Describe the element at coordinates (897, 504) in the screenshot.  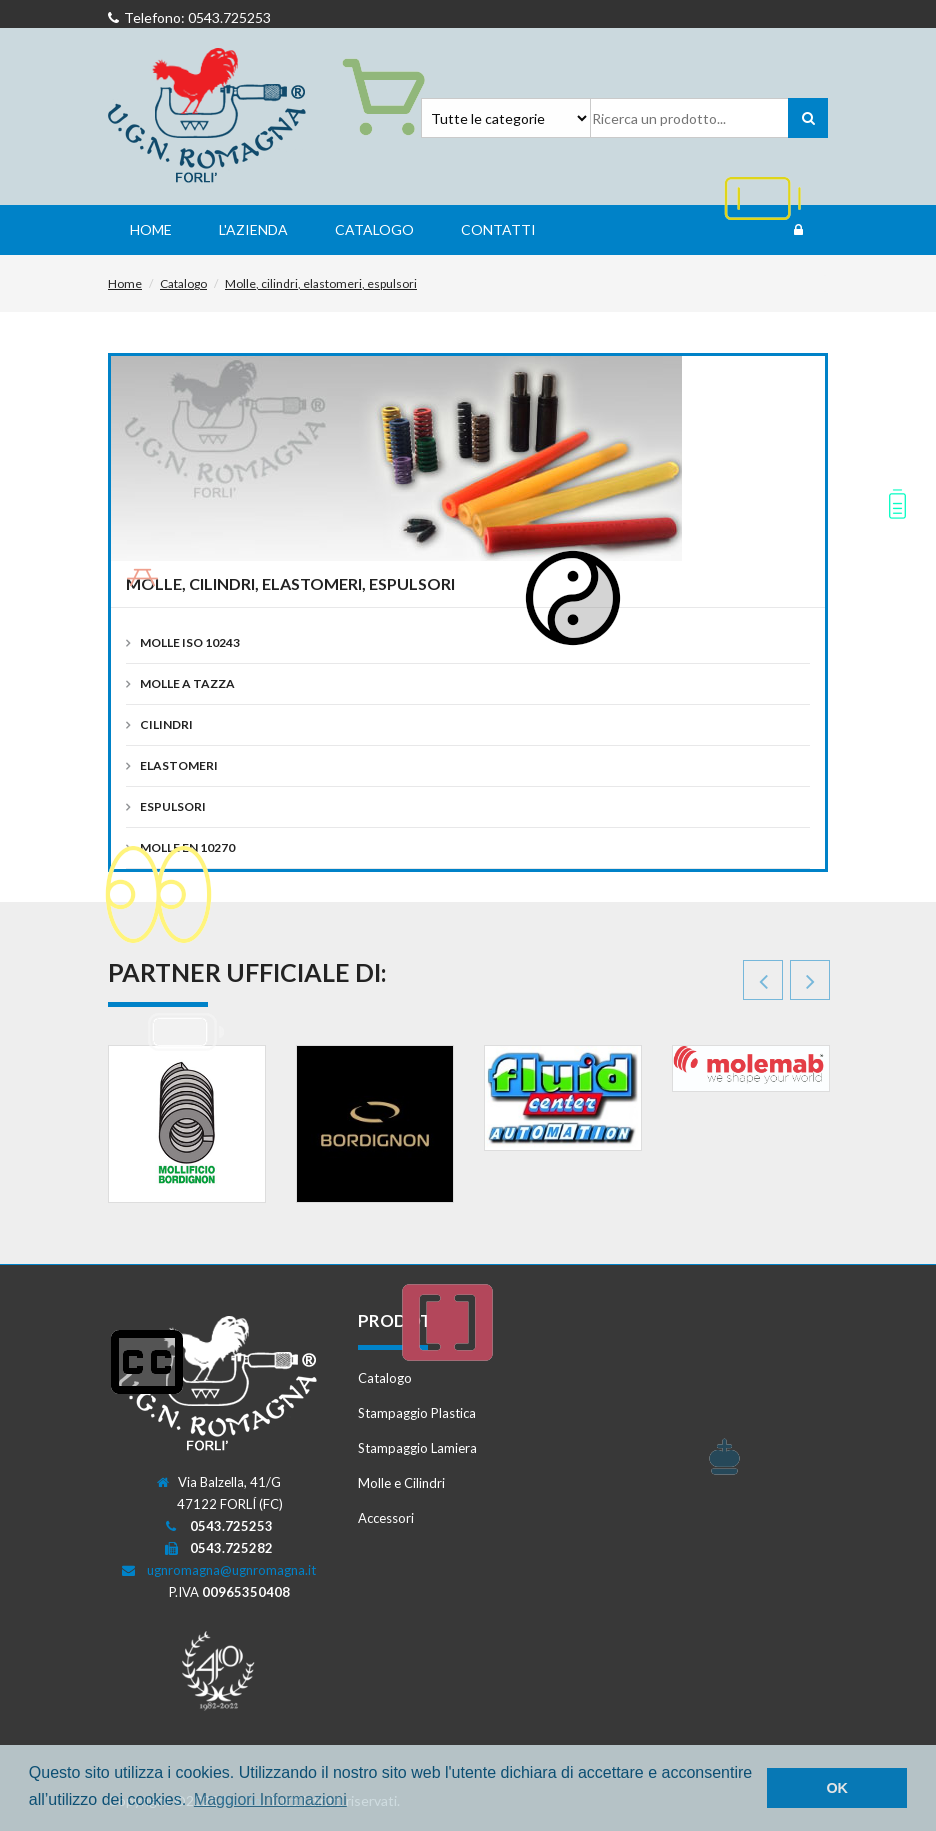
I see `indicates high battery level` at that location.